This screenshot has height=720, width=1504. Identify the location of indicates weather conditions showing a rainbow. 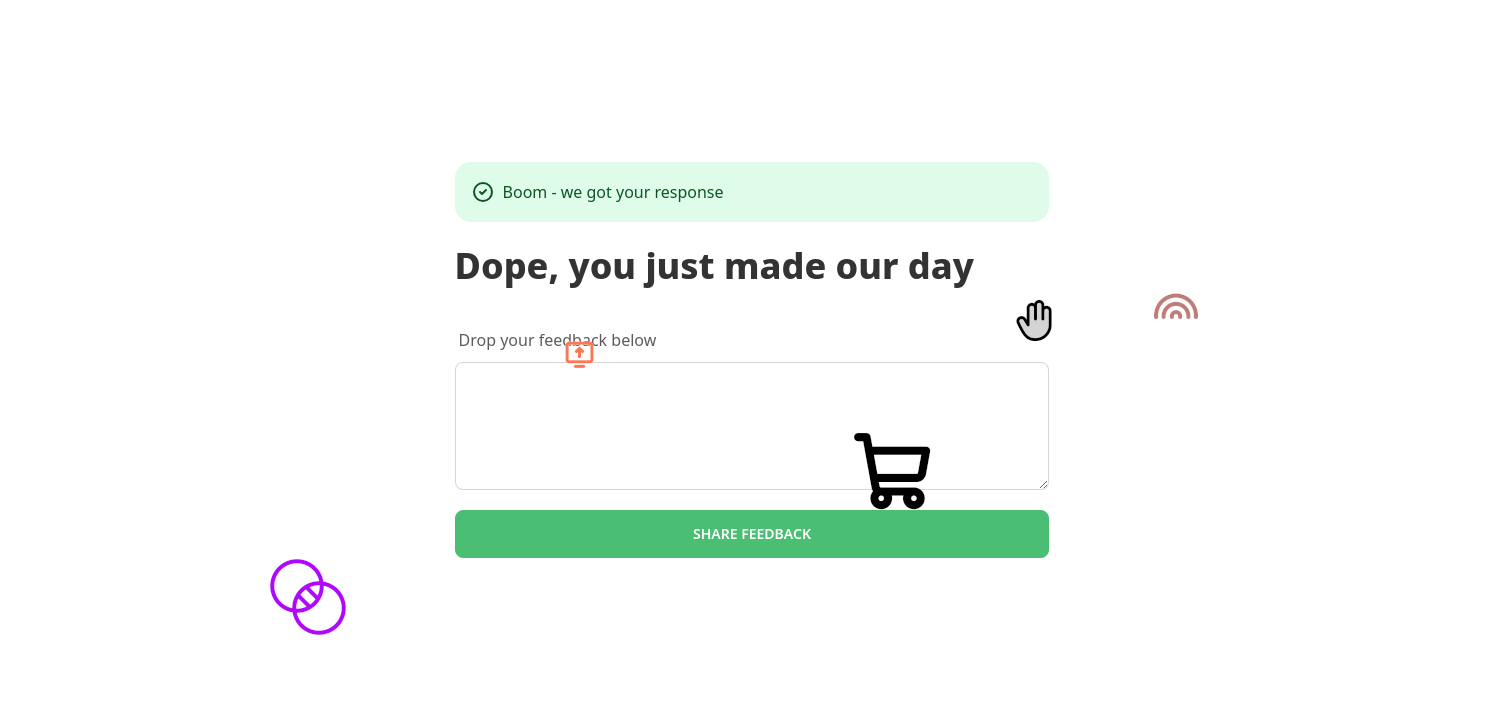
(1176, 308).